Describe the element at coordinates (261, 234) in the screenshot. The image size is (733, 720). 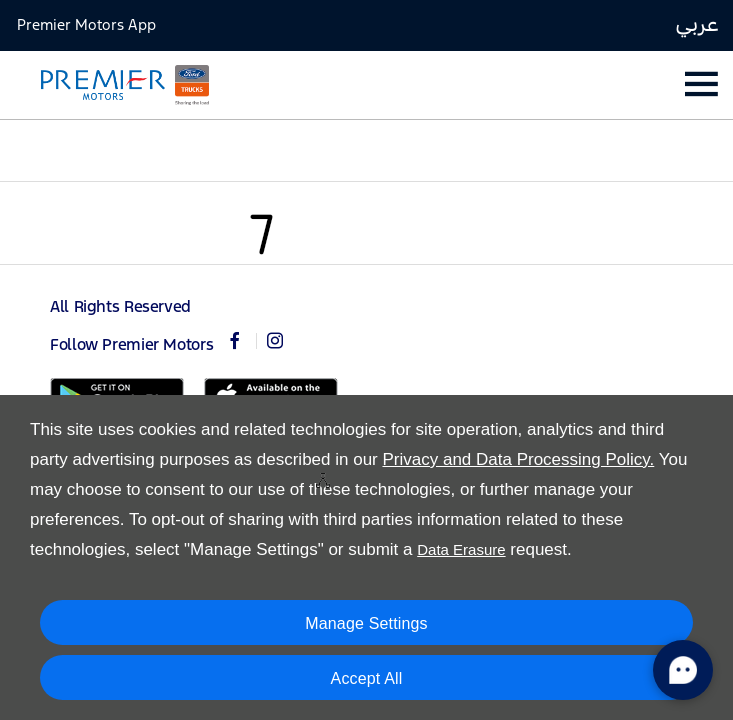
I see `indicates item number 7 in a list or sequence` at that location.